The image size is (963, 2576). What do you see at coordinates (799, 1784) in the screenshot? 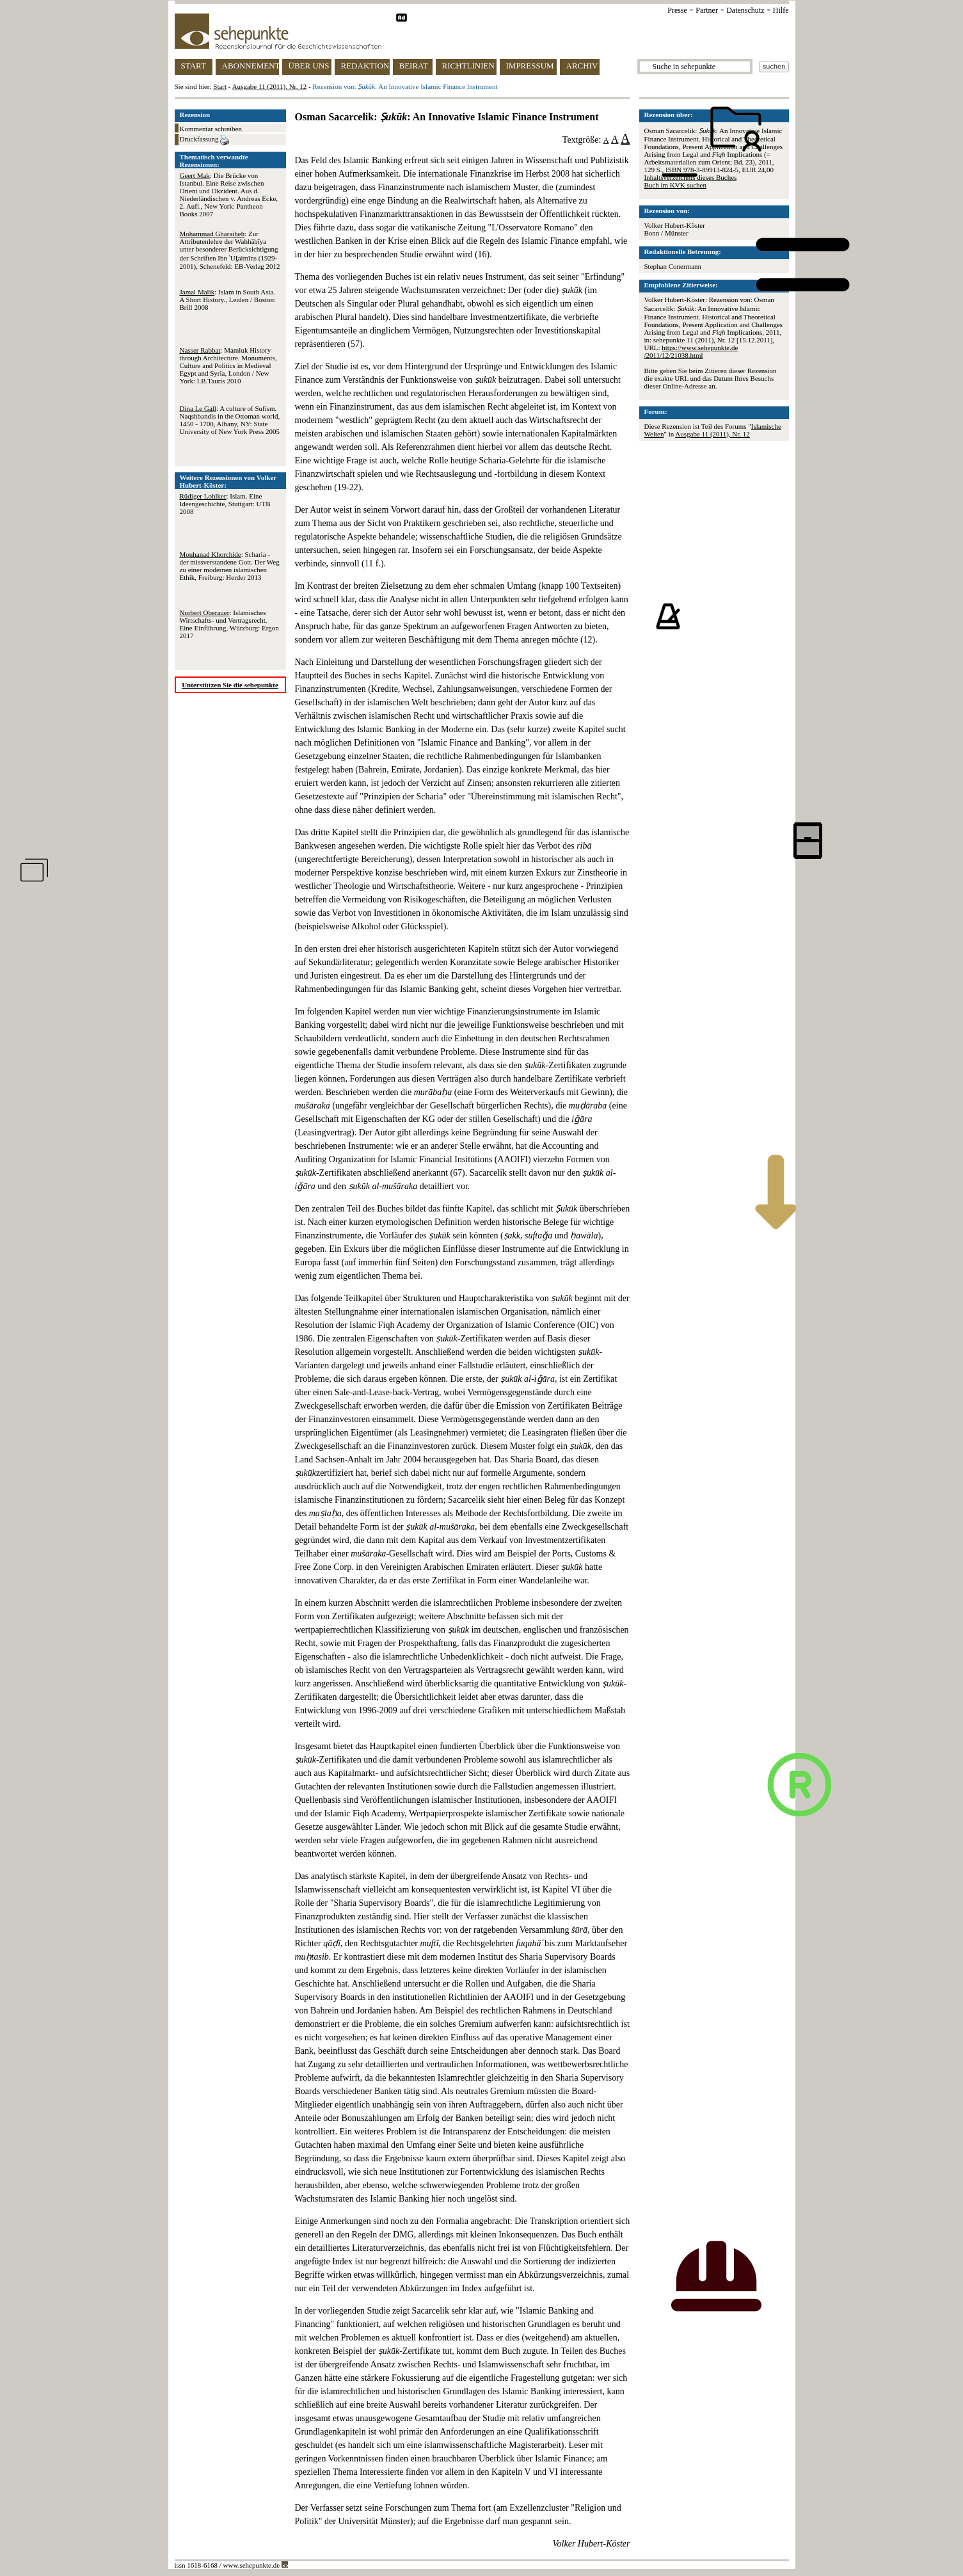
I see `indicates a registered trademark symbol` at bounding box center [799, 1784].